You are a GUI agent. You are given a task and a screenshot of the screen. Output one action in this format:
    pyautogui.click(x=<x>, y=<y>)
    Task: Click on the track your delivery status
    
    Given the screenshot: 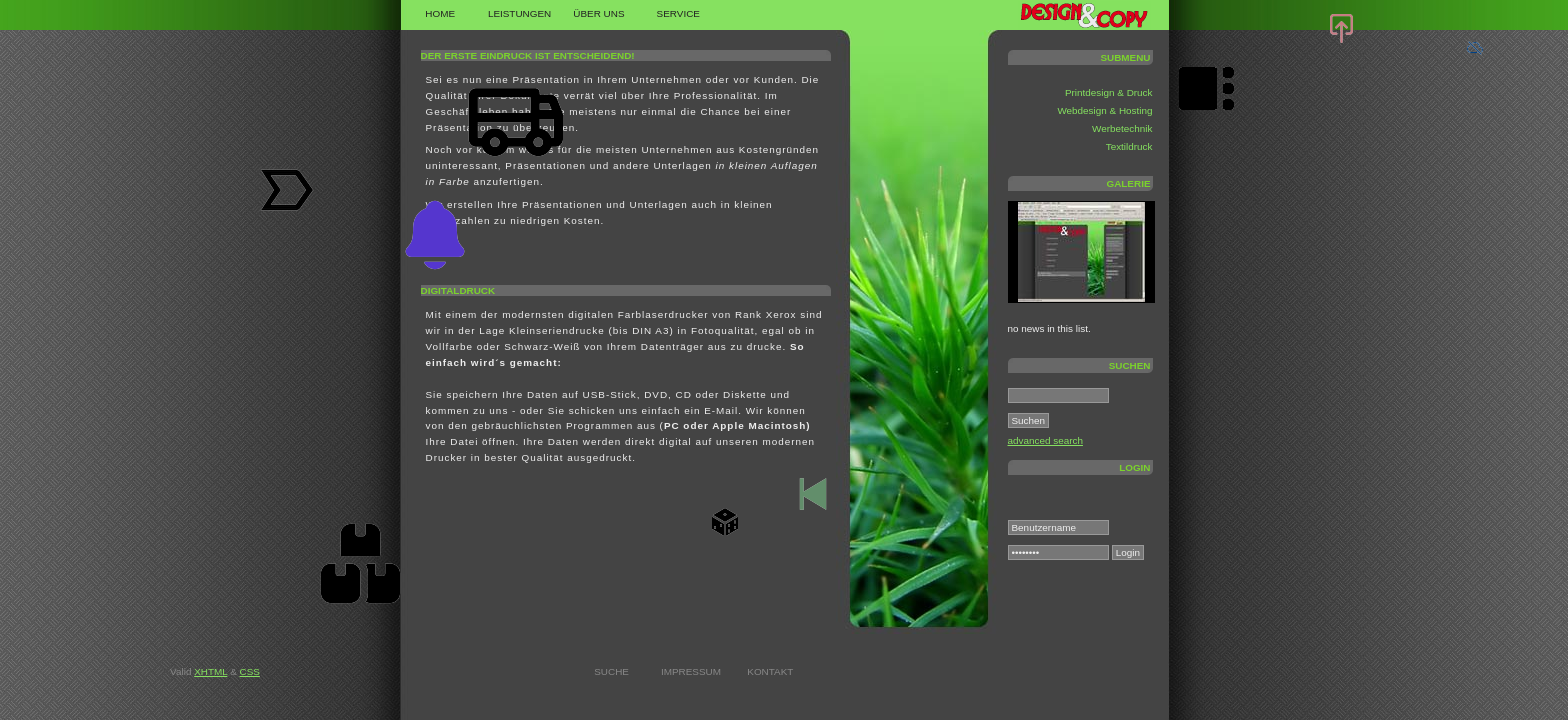 What is the action you would take?
    pyautogui.click(x=513, y=117)
    